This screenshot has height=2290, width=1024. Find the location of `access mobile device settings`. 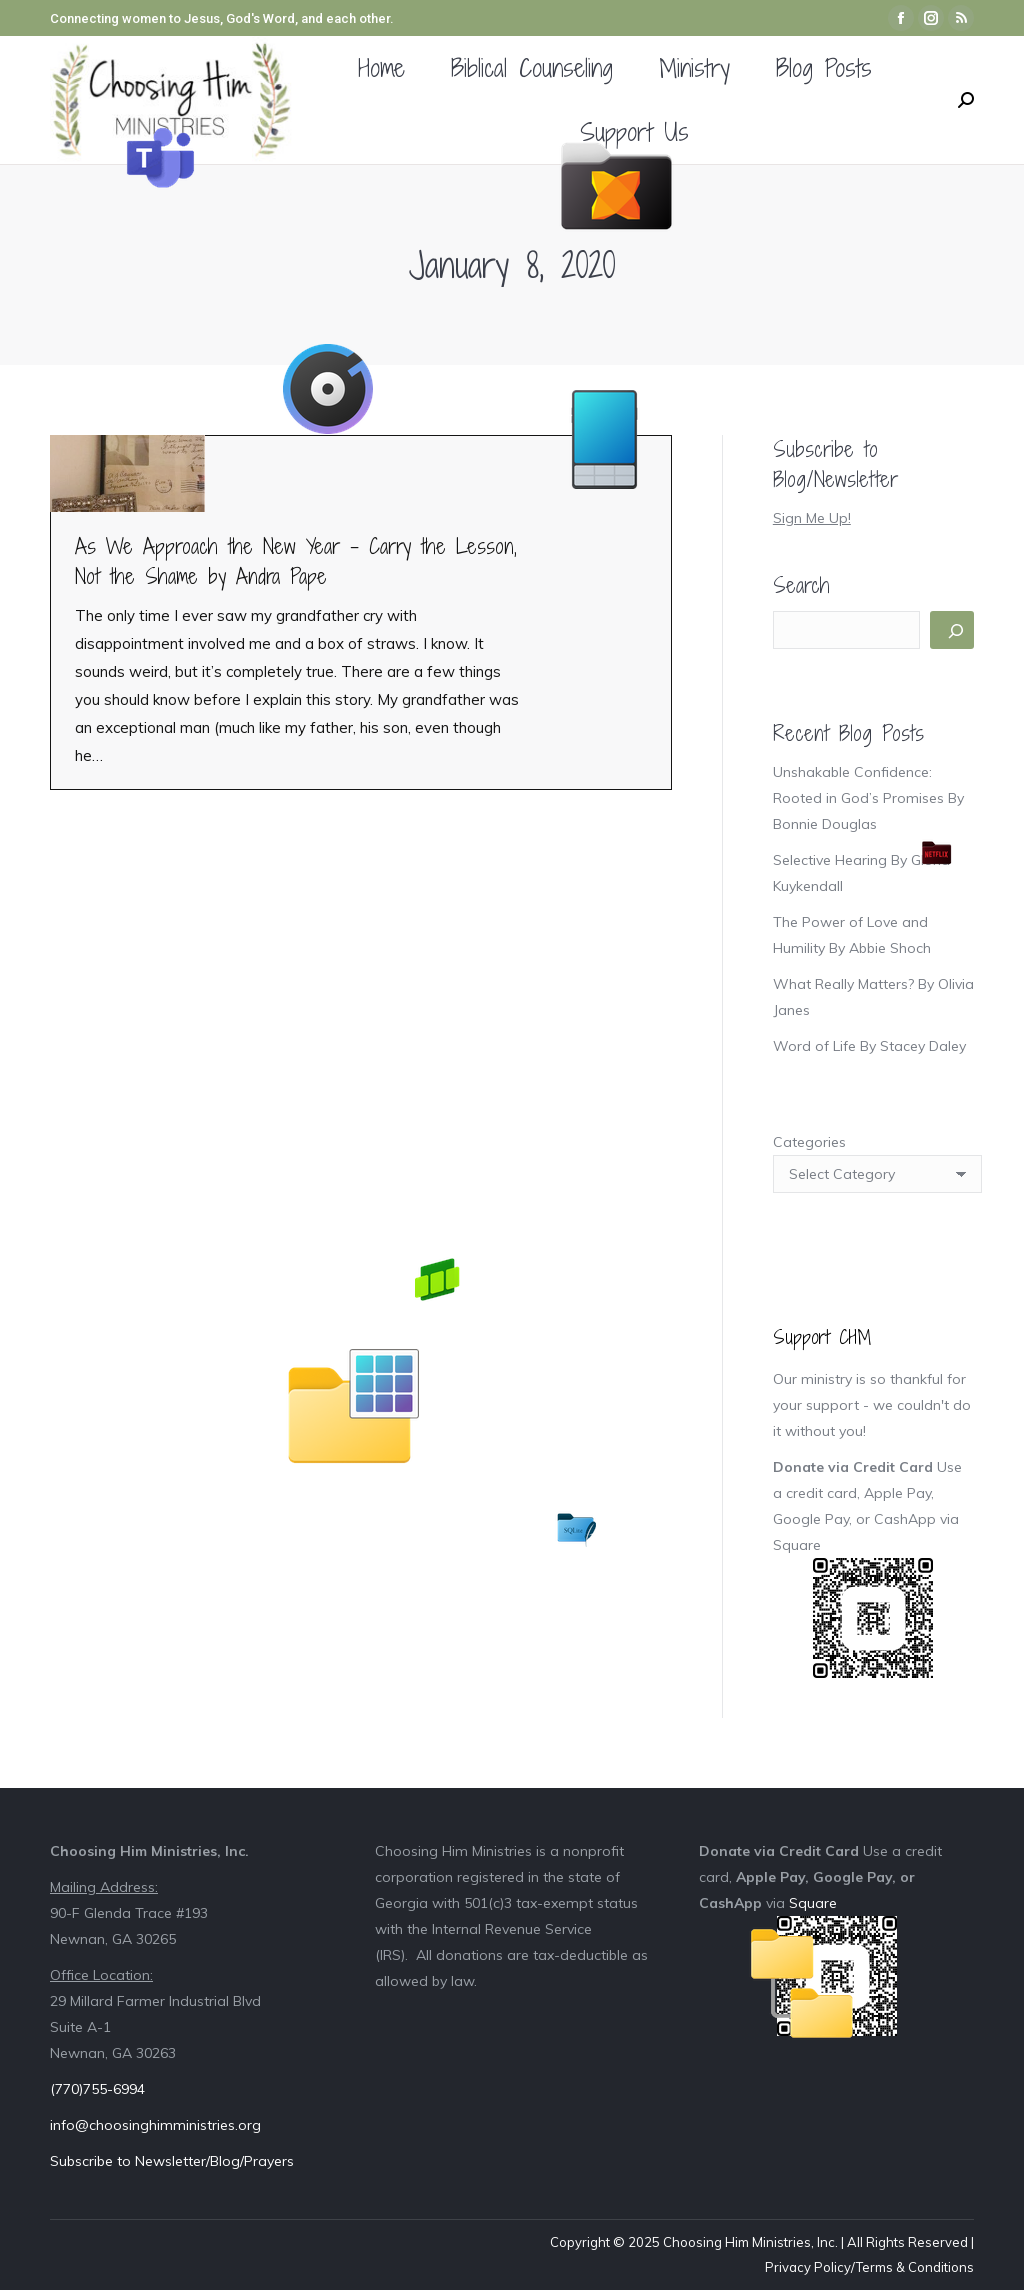

access mobile device settings is located at coordinates (604, 439).